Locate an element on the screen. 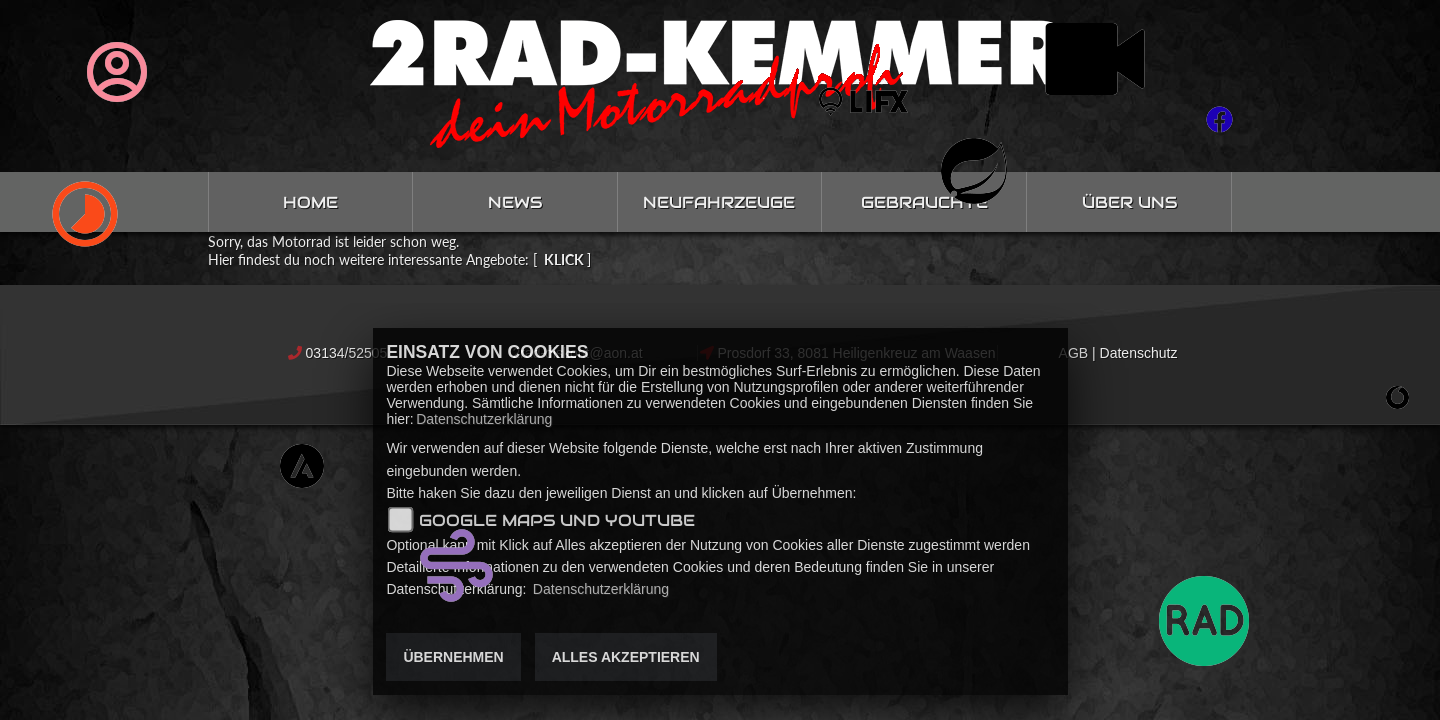 This screenshot has width=1440, height=720. start video recording is located at coordinates (1095, 59).